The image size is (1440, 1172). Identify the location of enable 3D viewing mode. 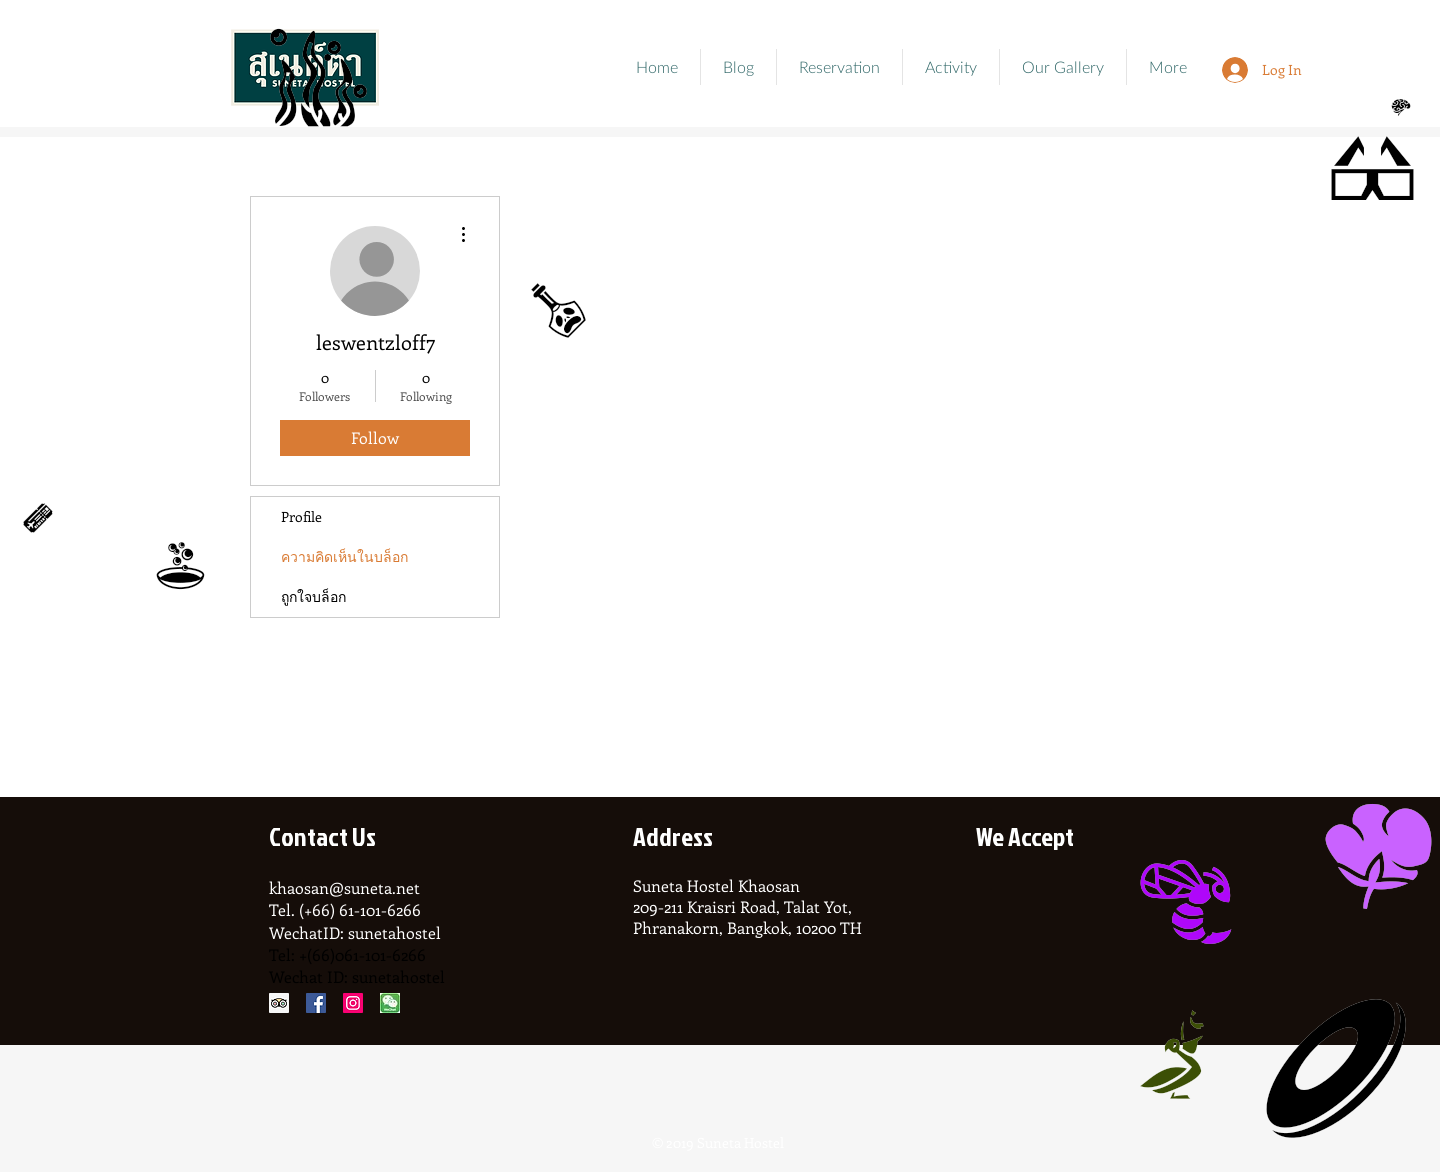
(1372, 167).